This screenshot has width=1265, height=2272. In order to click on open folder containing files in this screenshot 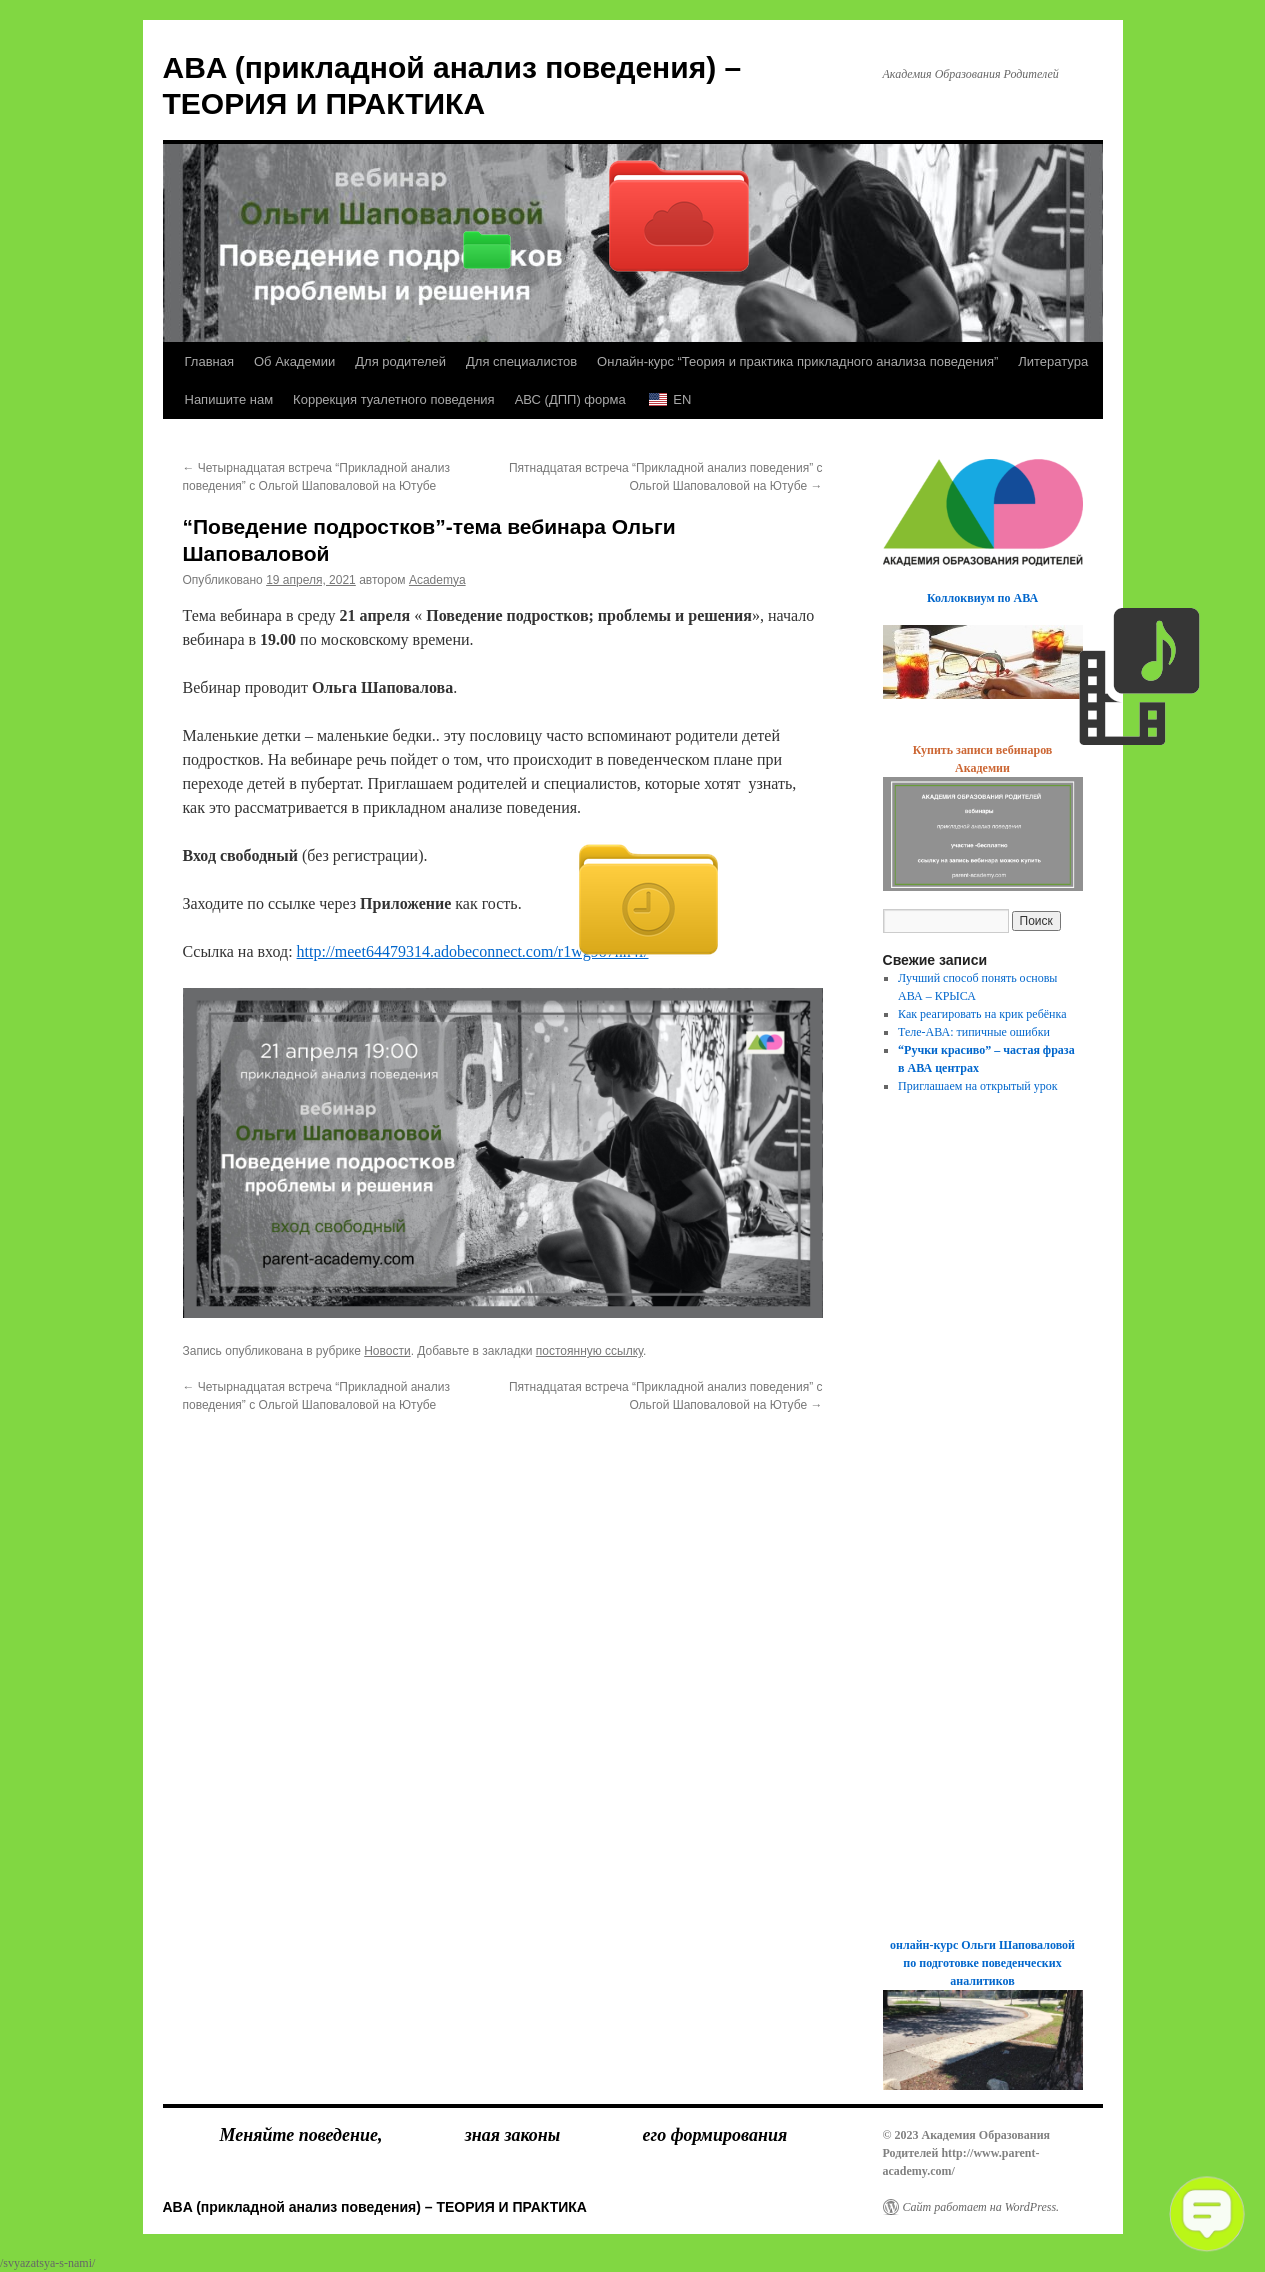, I will do `click(487, 250)`.